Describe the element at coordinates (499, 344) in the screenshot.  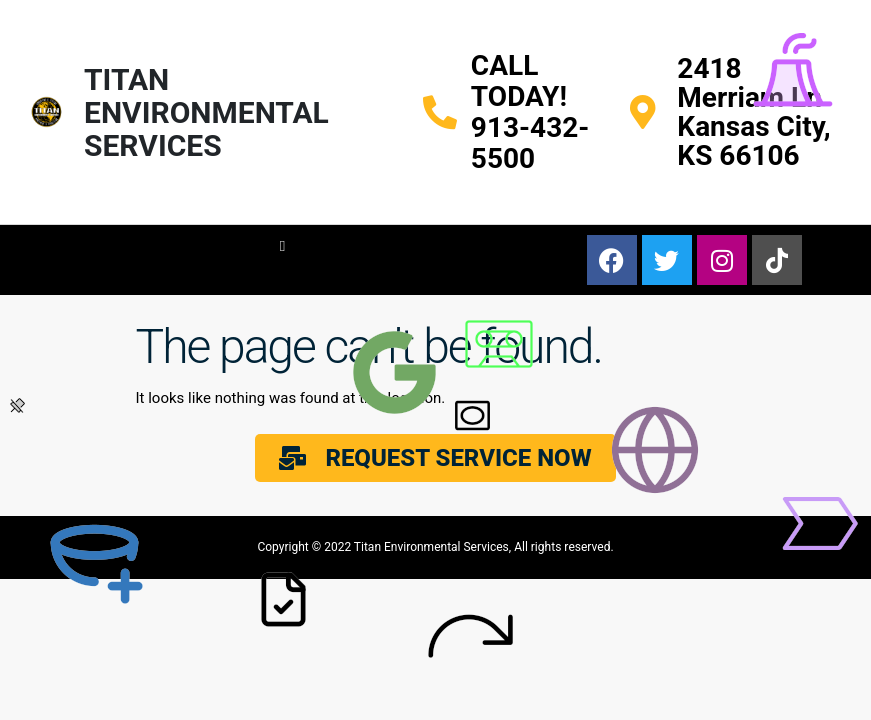
I see `access audio recordings or voice memos` at that location.